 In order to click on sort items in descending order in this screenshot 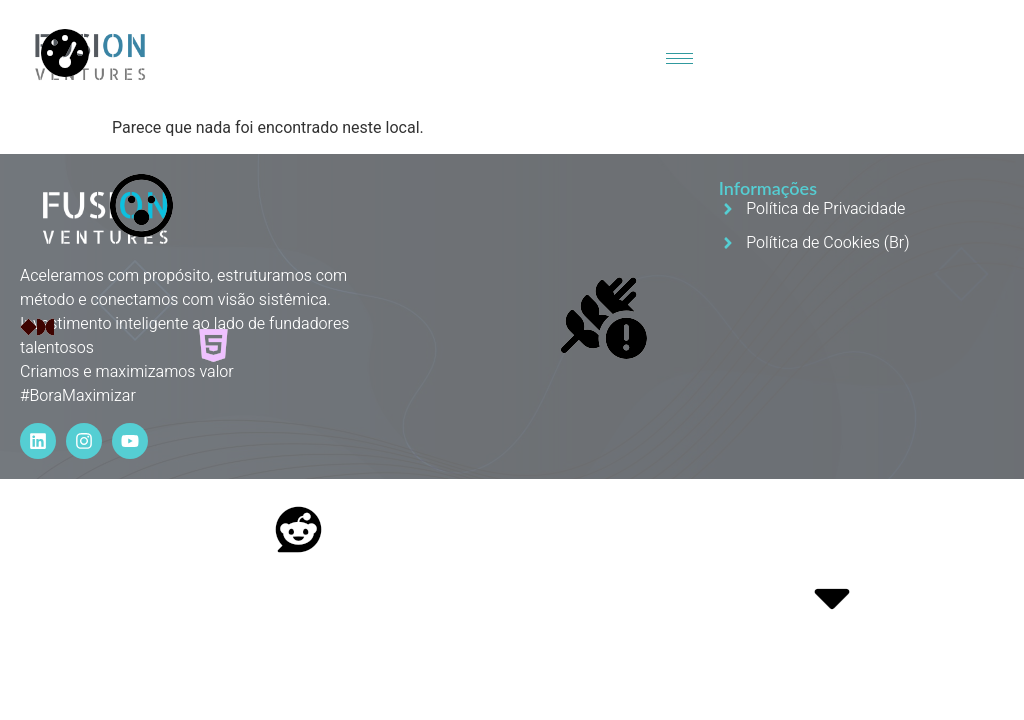, I will do `click(832, 586)`.